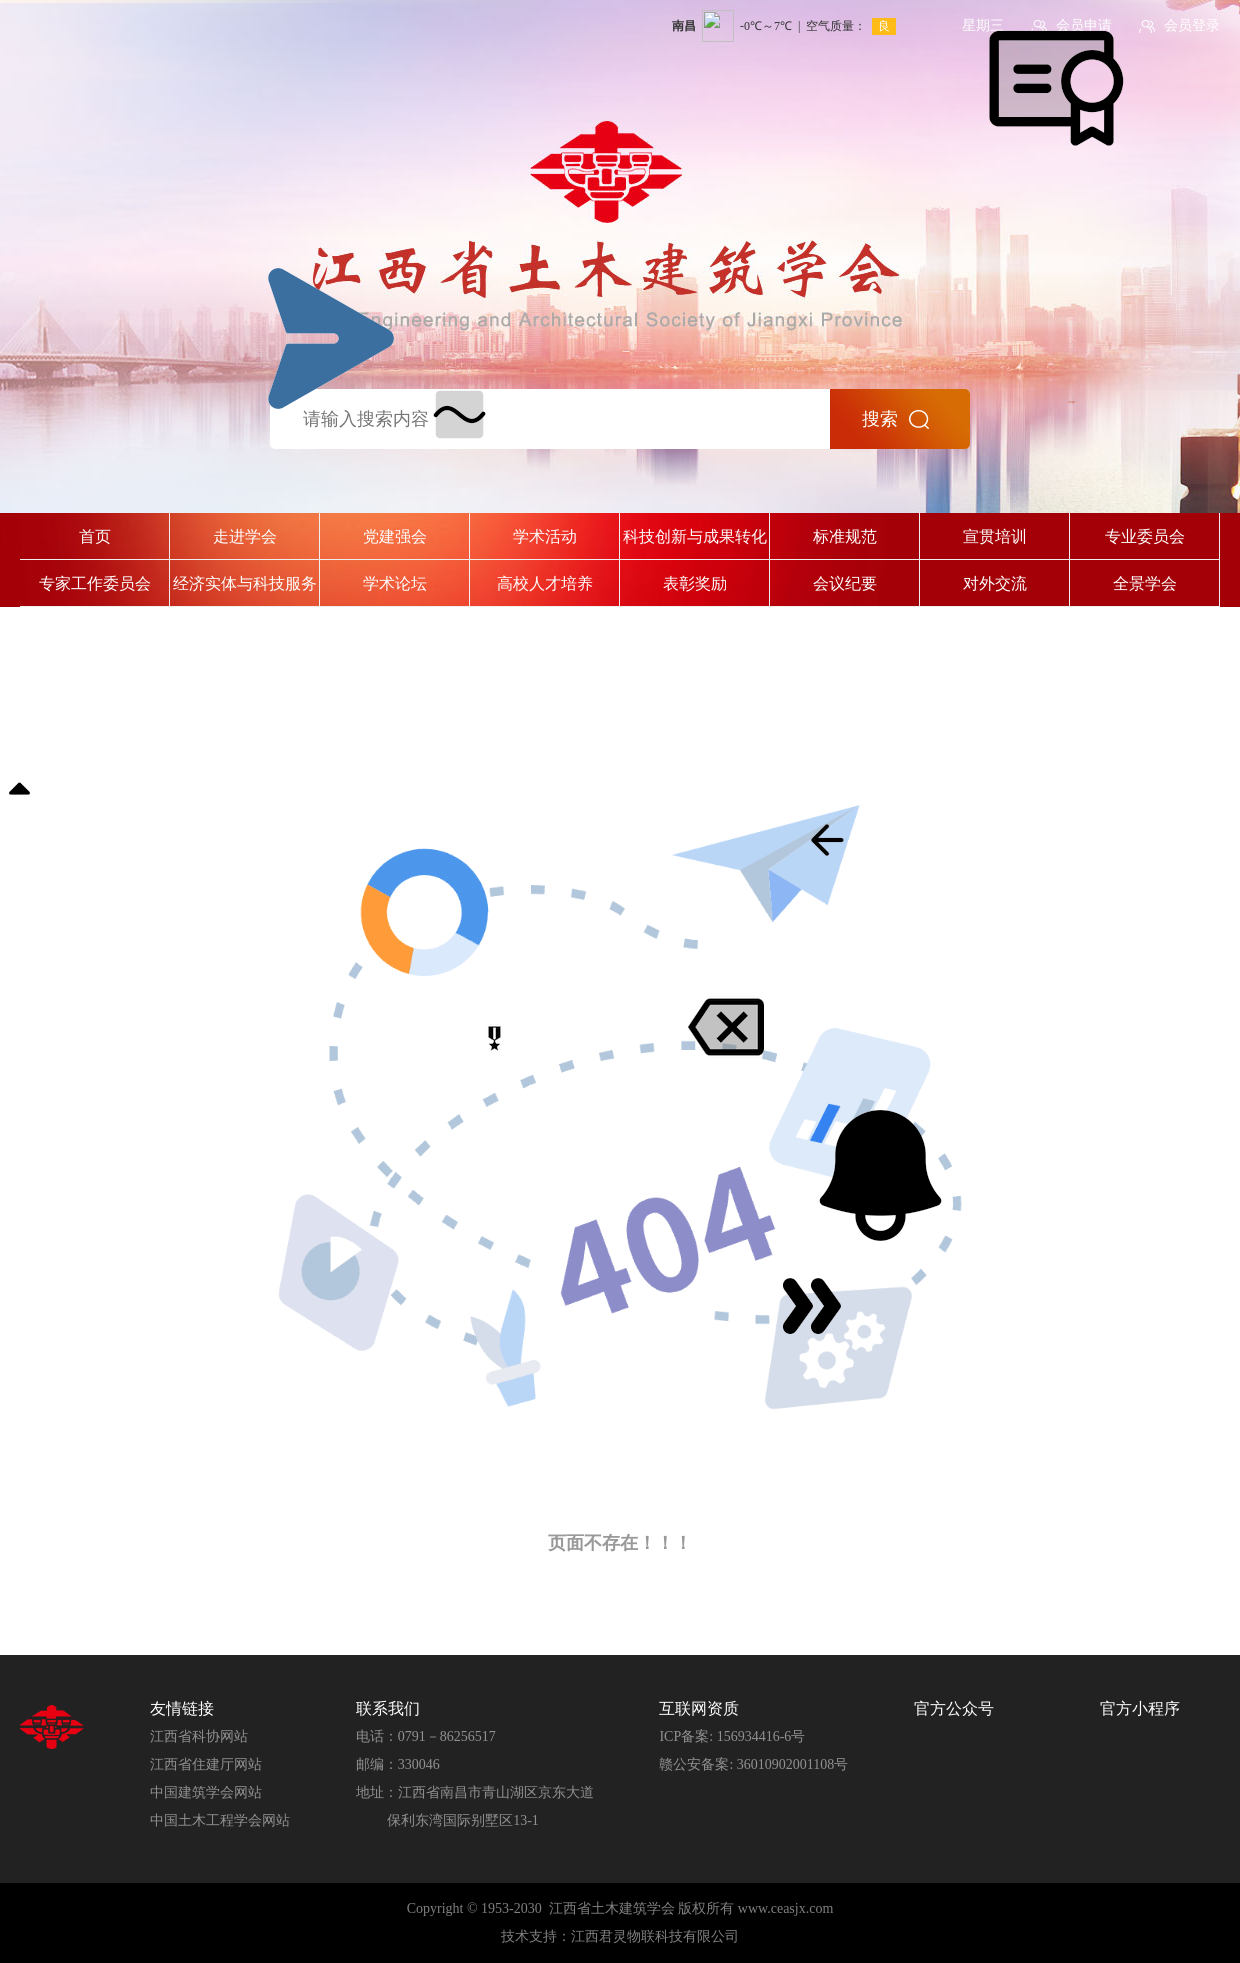  What do you see at coordinates (19, 796) in the screenshot?
I see `sort items in ascending order` at bounding box center [19, 796].